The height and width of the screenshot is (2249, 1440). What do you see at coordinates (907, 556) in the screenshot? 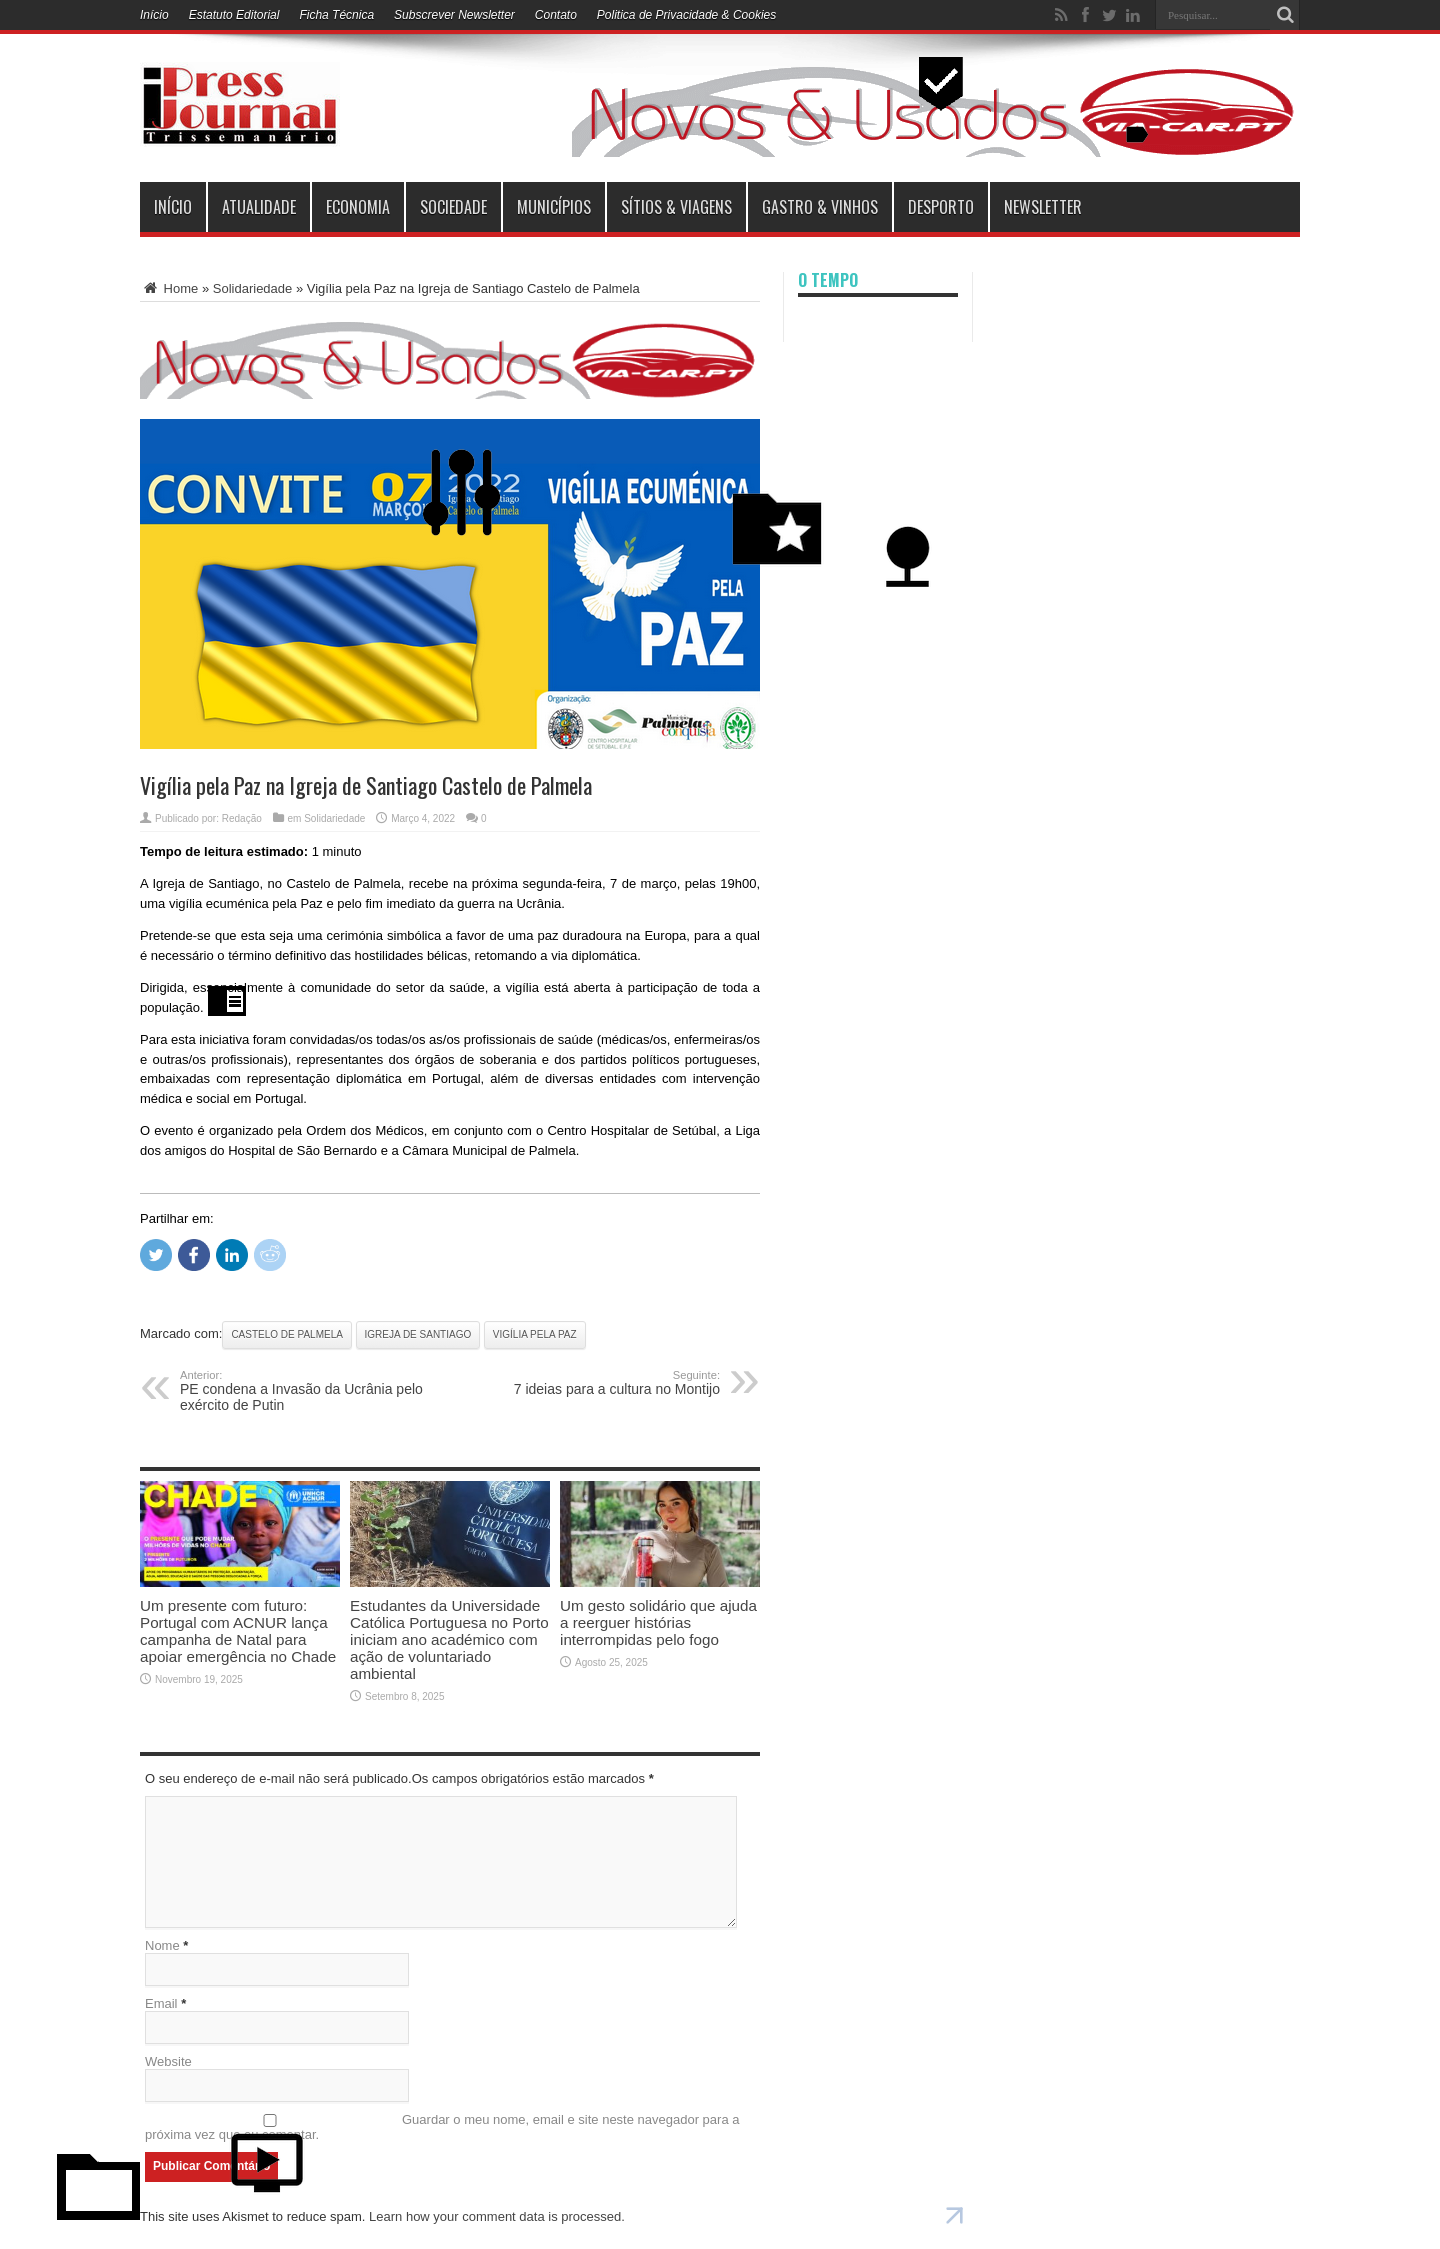
I see `view nature or outdoor photos` at bounding box center [907, 556].